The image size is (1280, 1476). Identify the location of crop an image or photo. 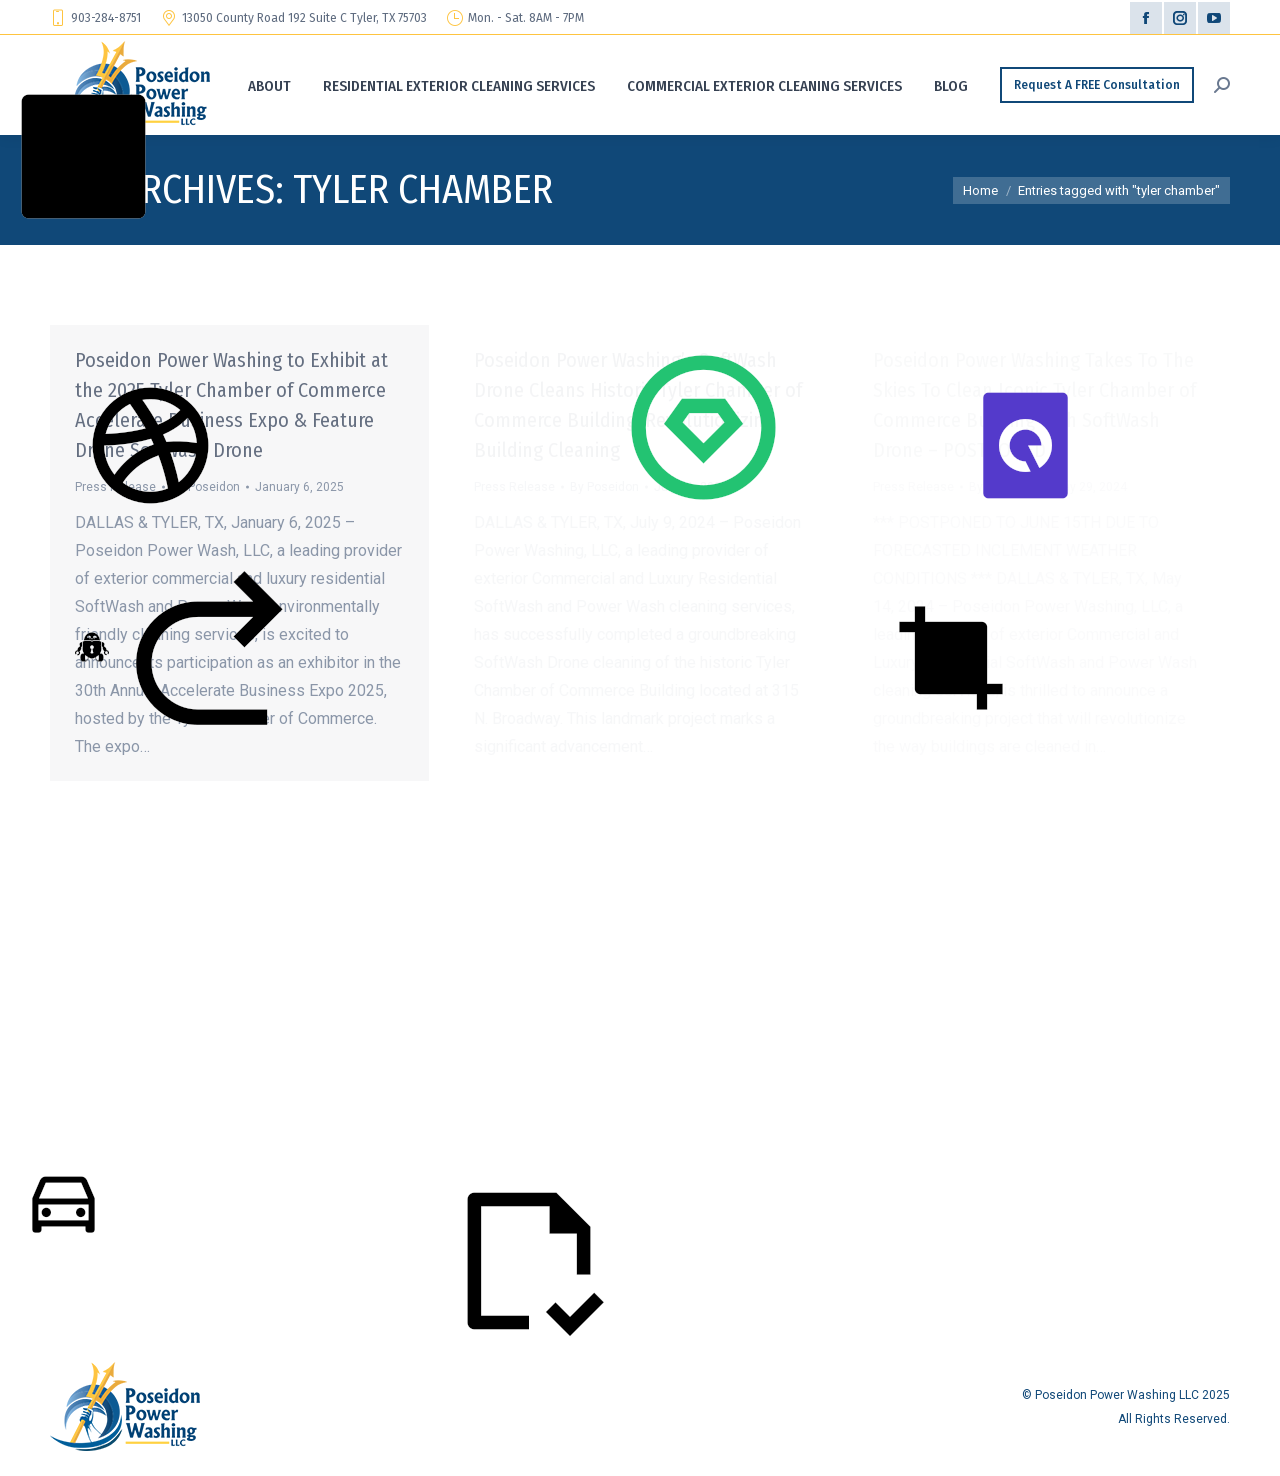
(951, 658).